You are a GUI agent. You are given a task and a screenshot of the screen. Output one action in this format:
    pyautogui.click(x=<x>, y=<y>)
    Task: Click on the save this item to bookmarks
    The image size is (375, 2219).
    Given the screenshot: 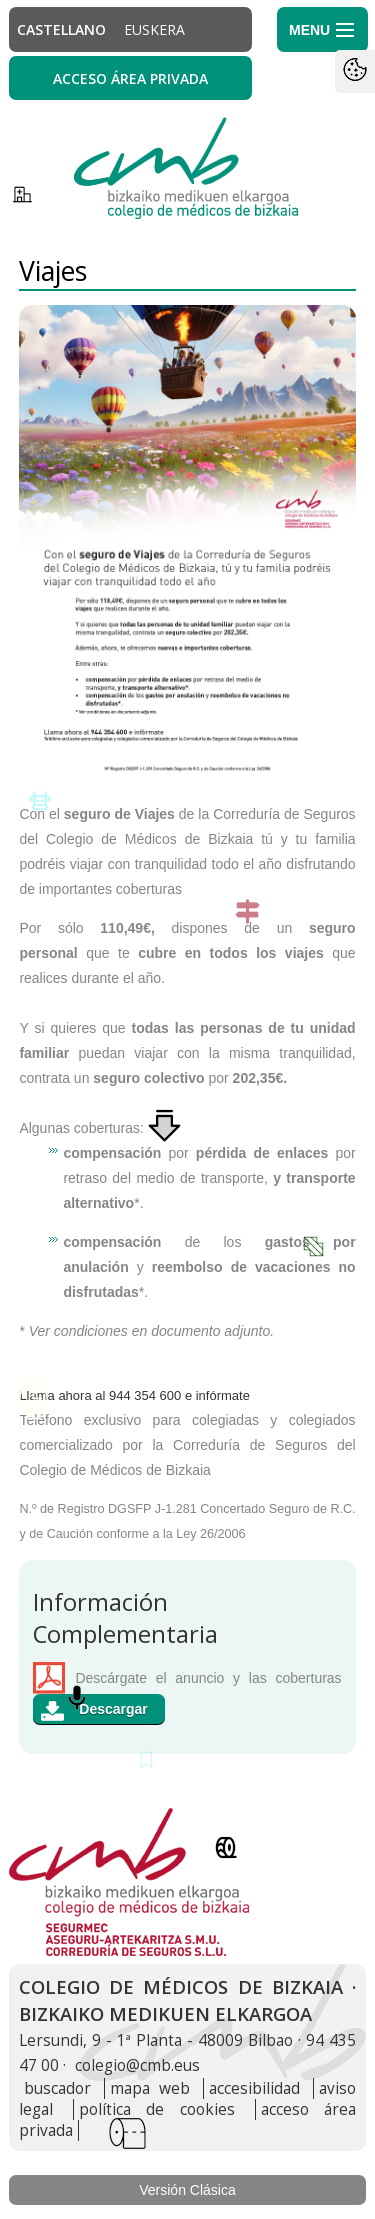 What is the action you would take?
    pyautogui.click(x=146, y=1759)
    